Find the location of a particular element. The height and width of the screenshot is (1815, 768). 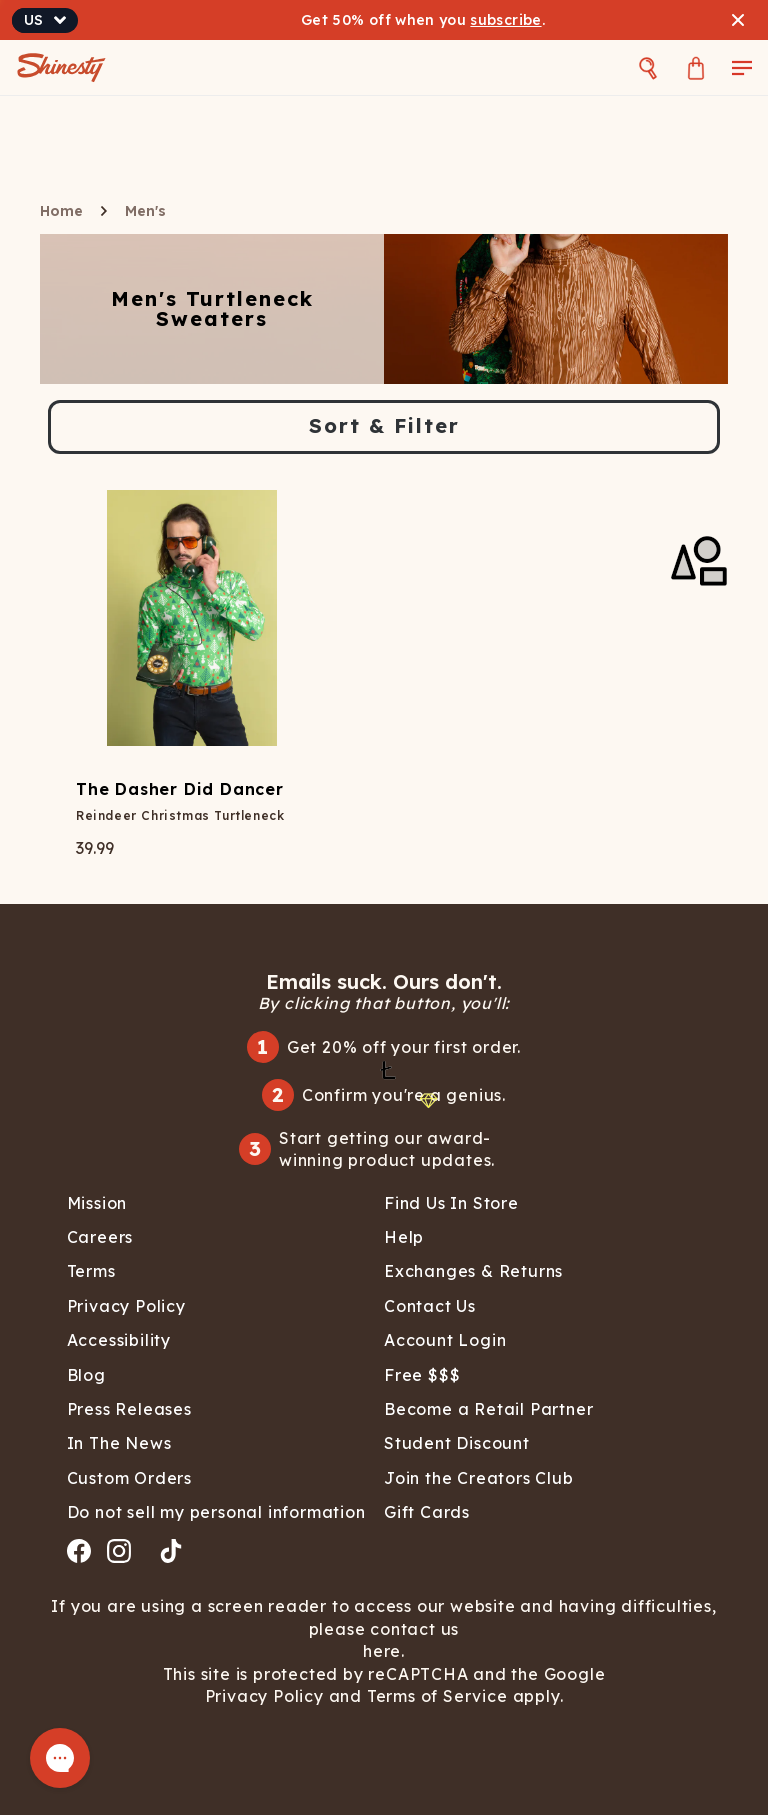

access shape tools or drawing elements is located at coordinates (700, 563).